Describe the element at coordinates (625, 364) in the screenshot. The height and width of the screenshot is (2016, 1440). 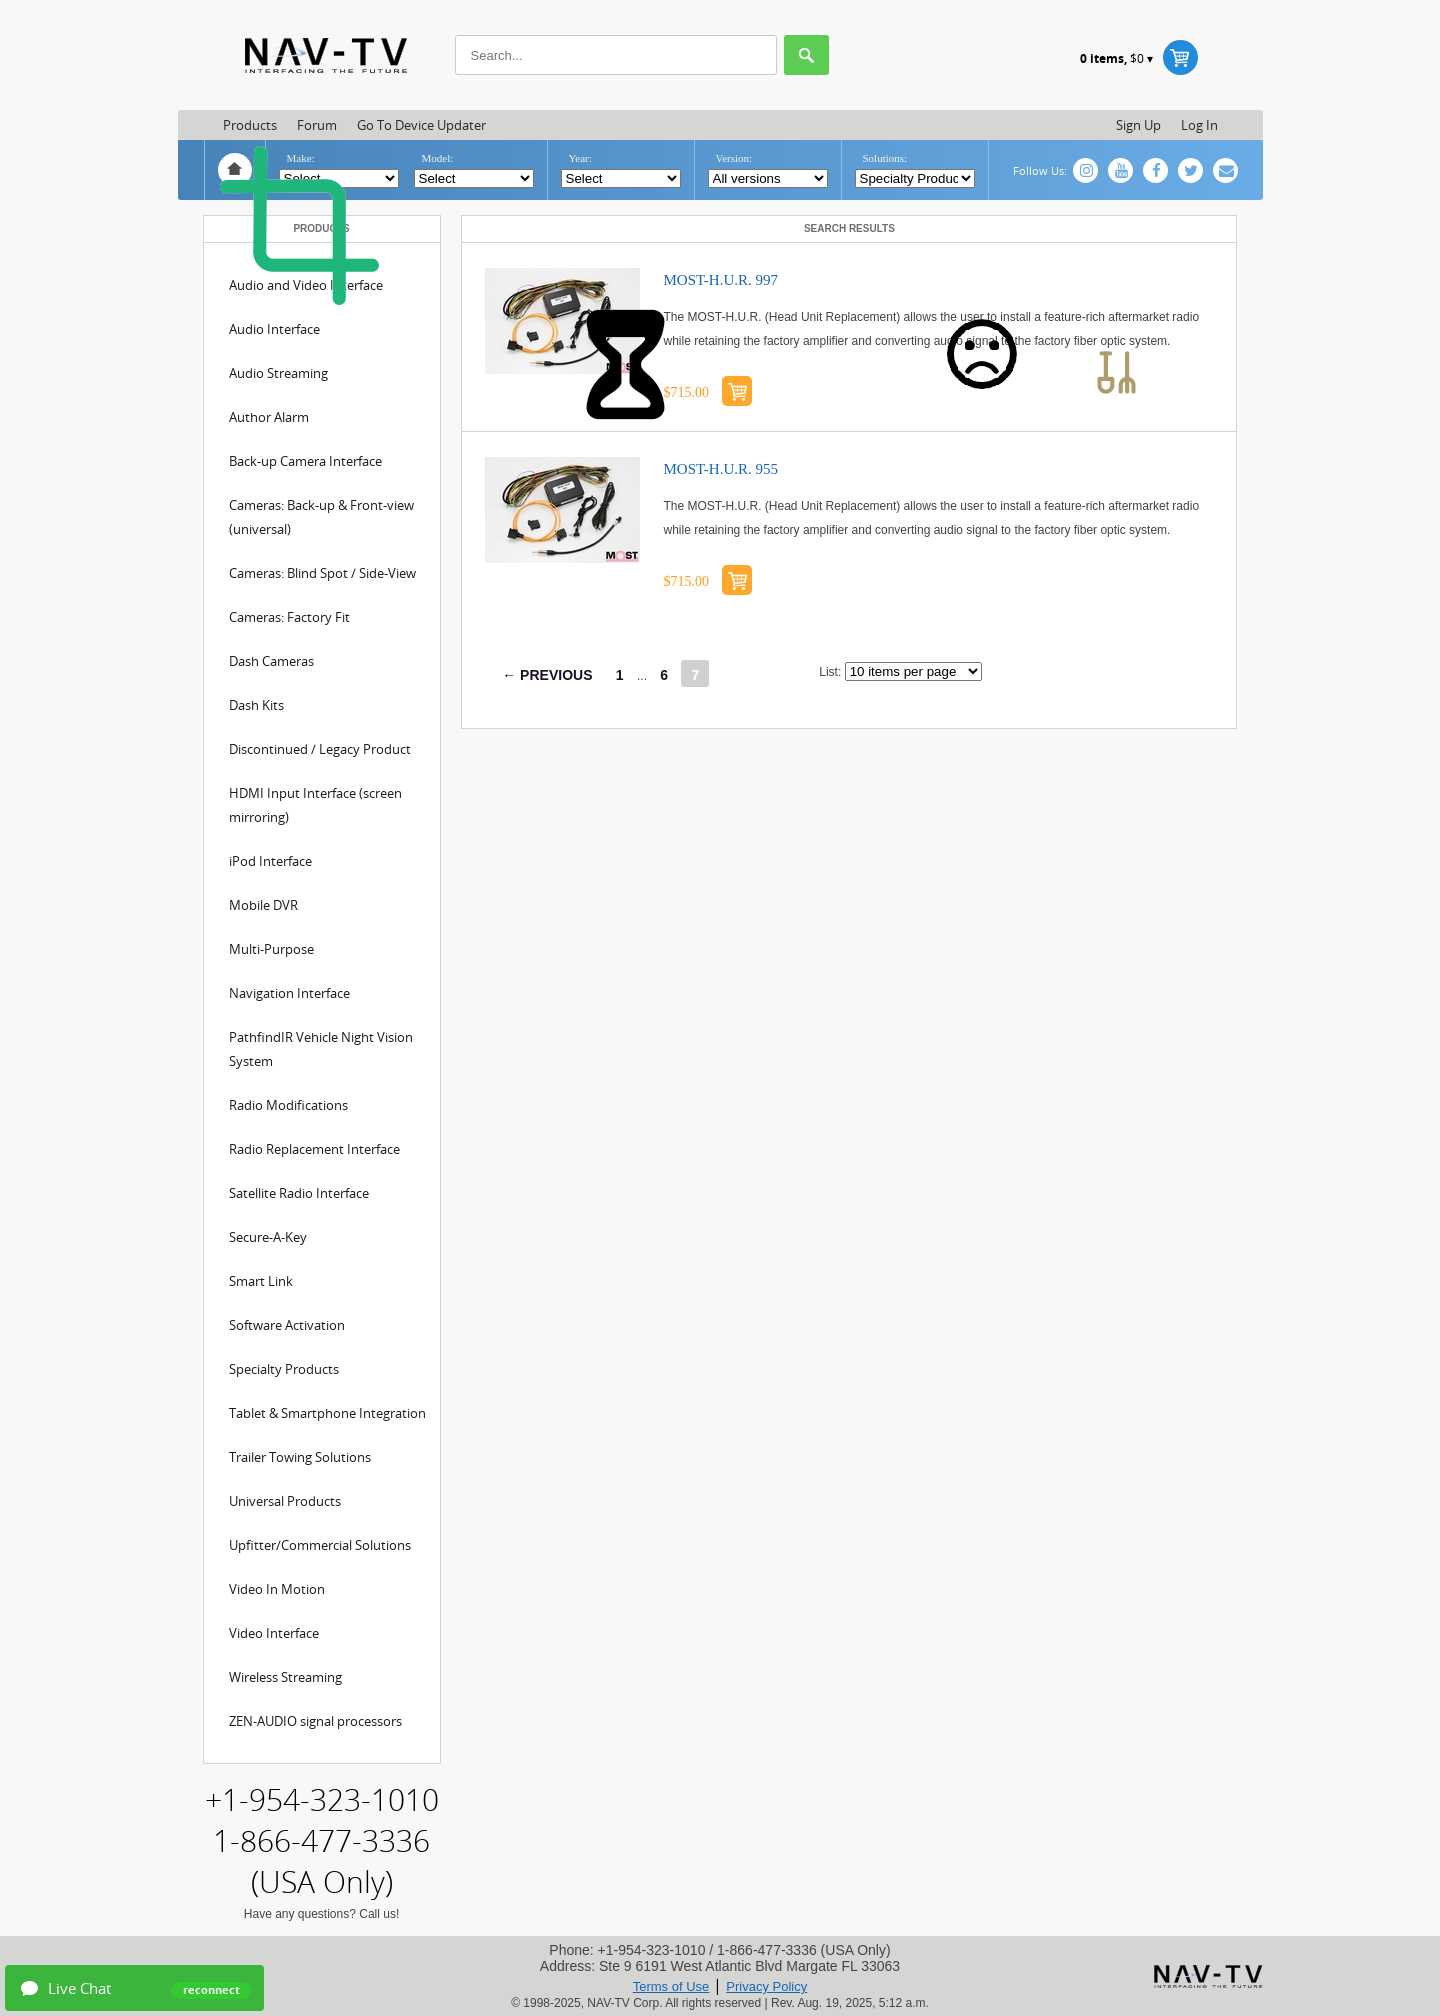
I see `indicates loading or processing in progress` at that location.